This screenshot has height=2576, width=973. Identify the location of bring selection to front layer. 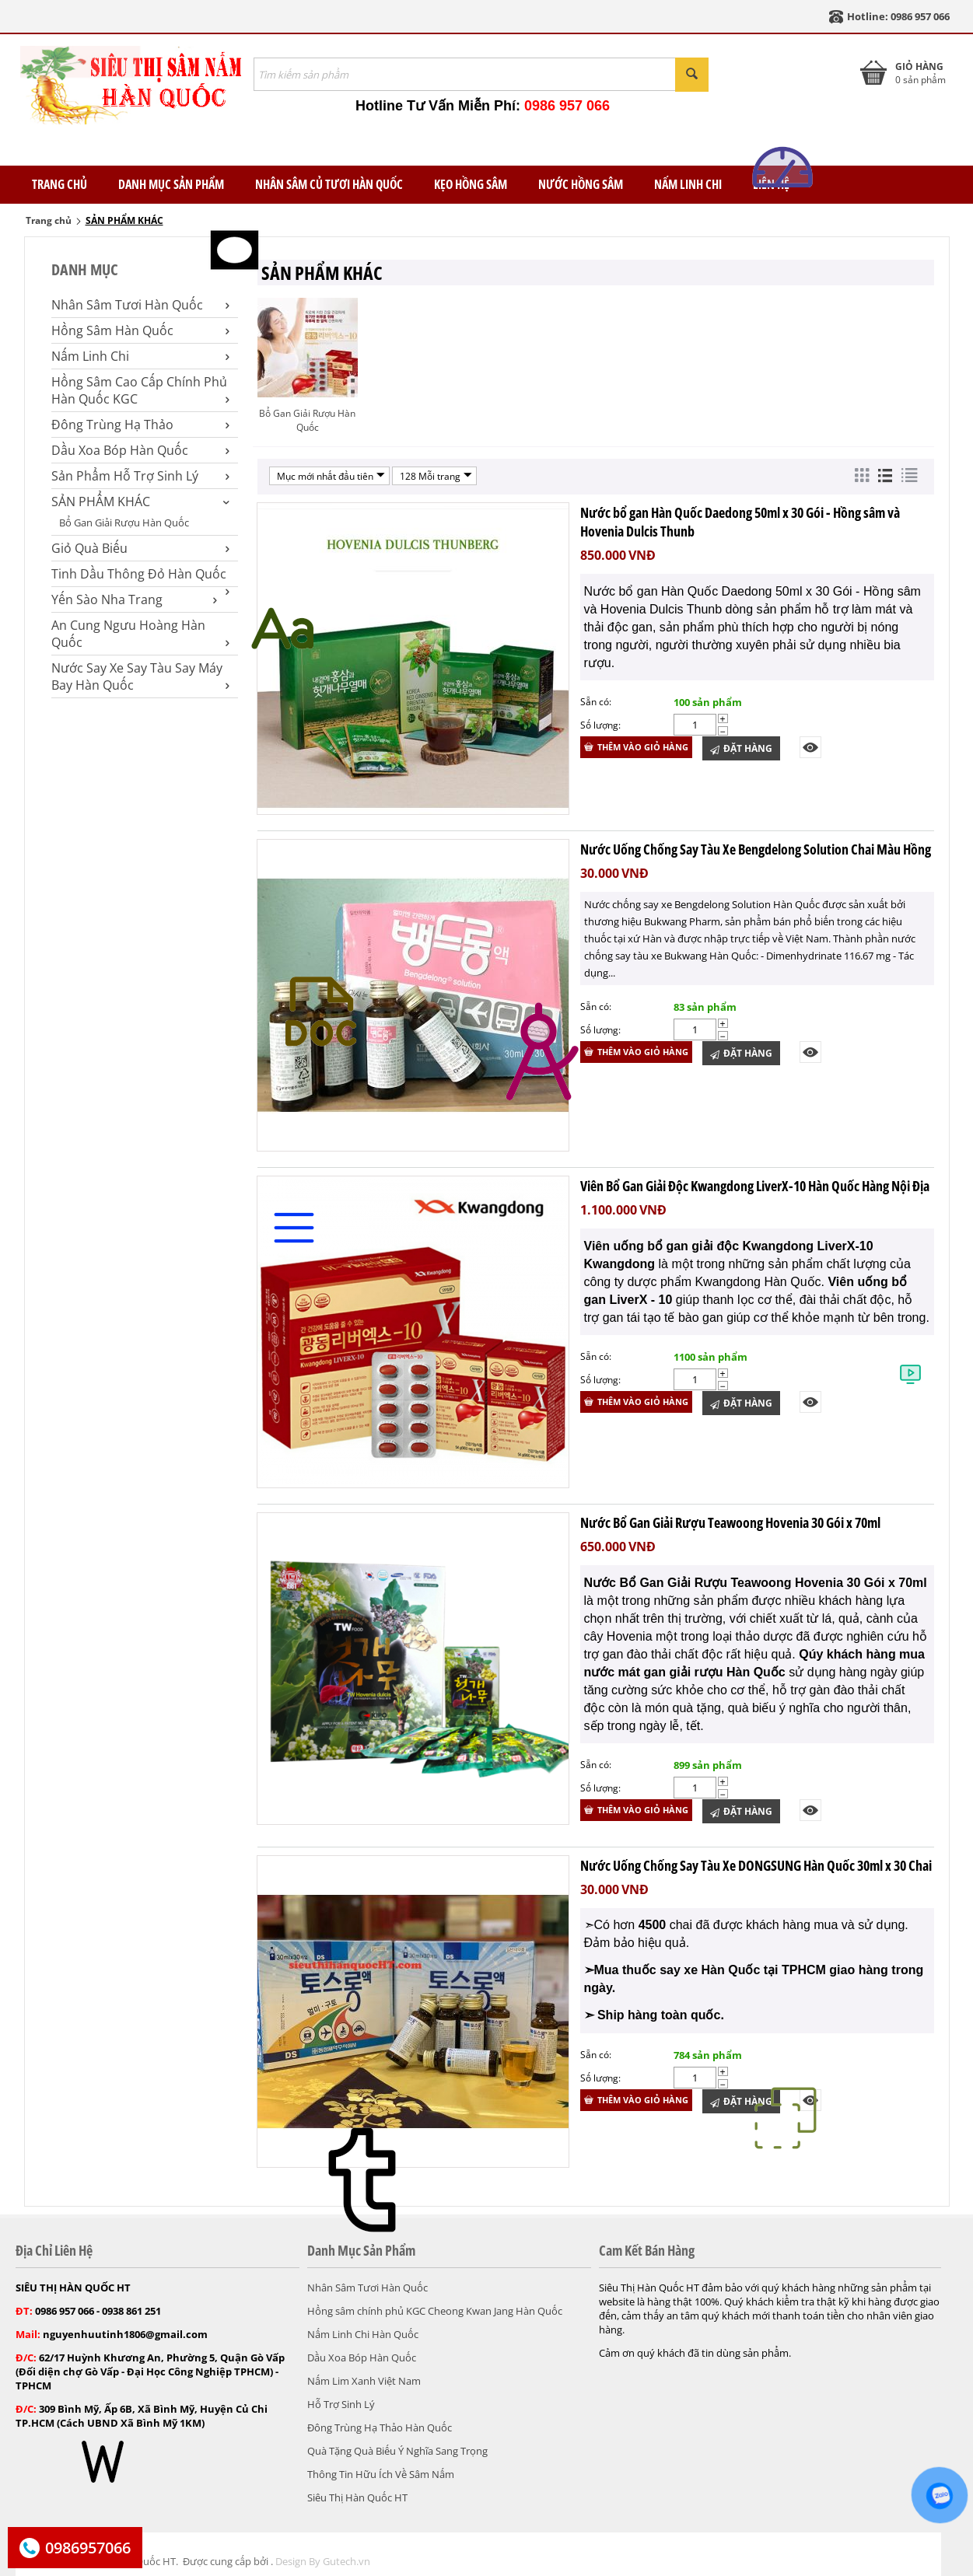
(786, 2118).